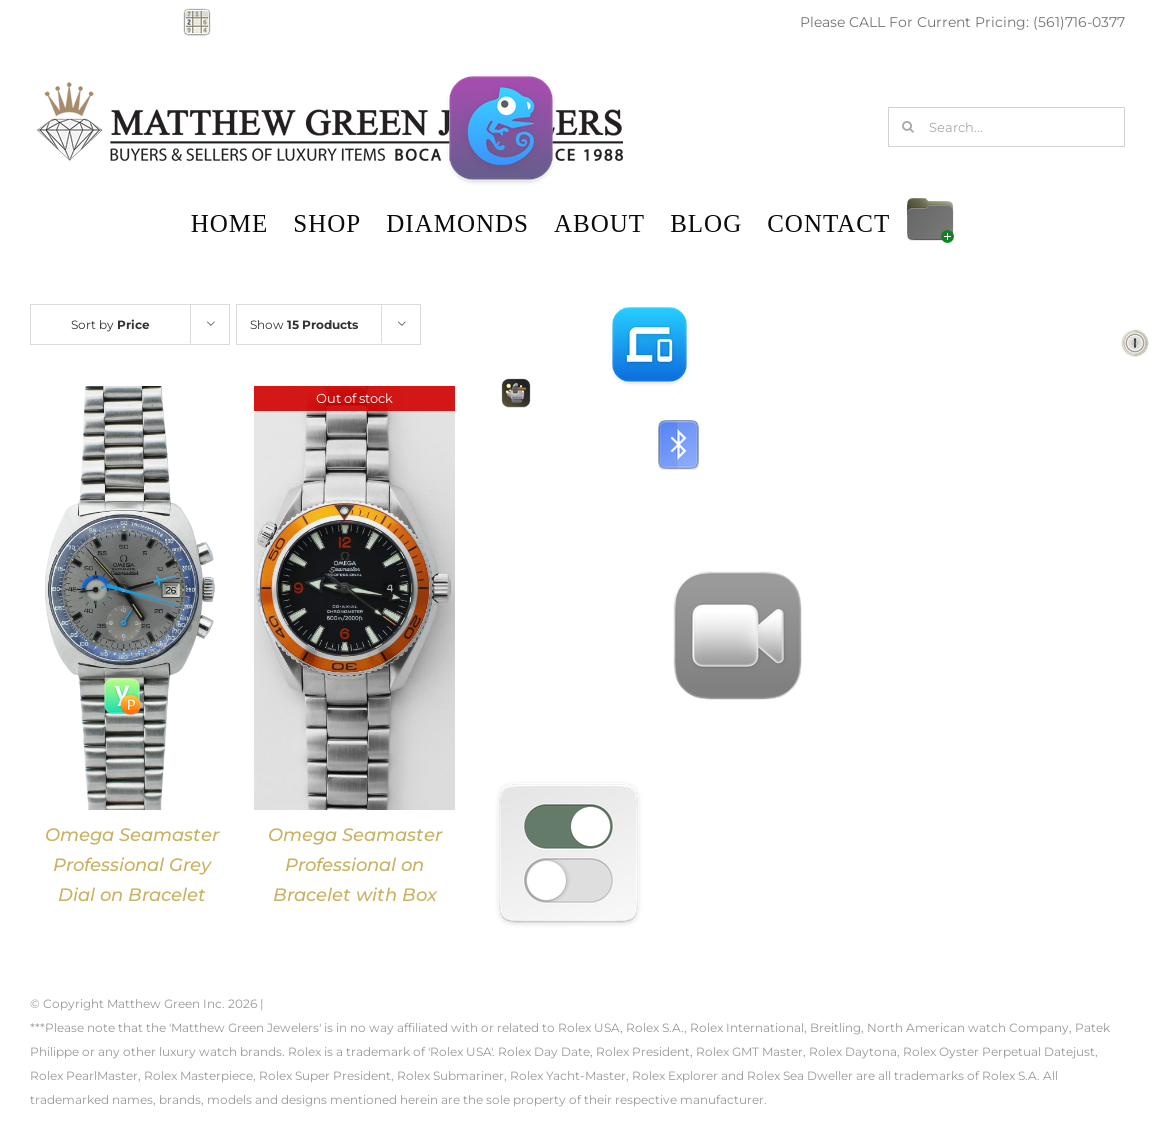  Describe the element at coordinates (197, 22) in the screenshot. I see `open sudoku puzzle game` at that location.